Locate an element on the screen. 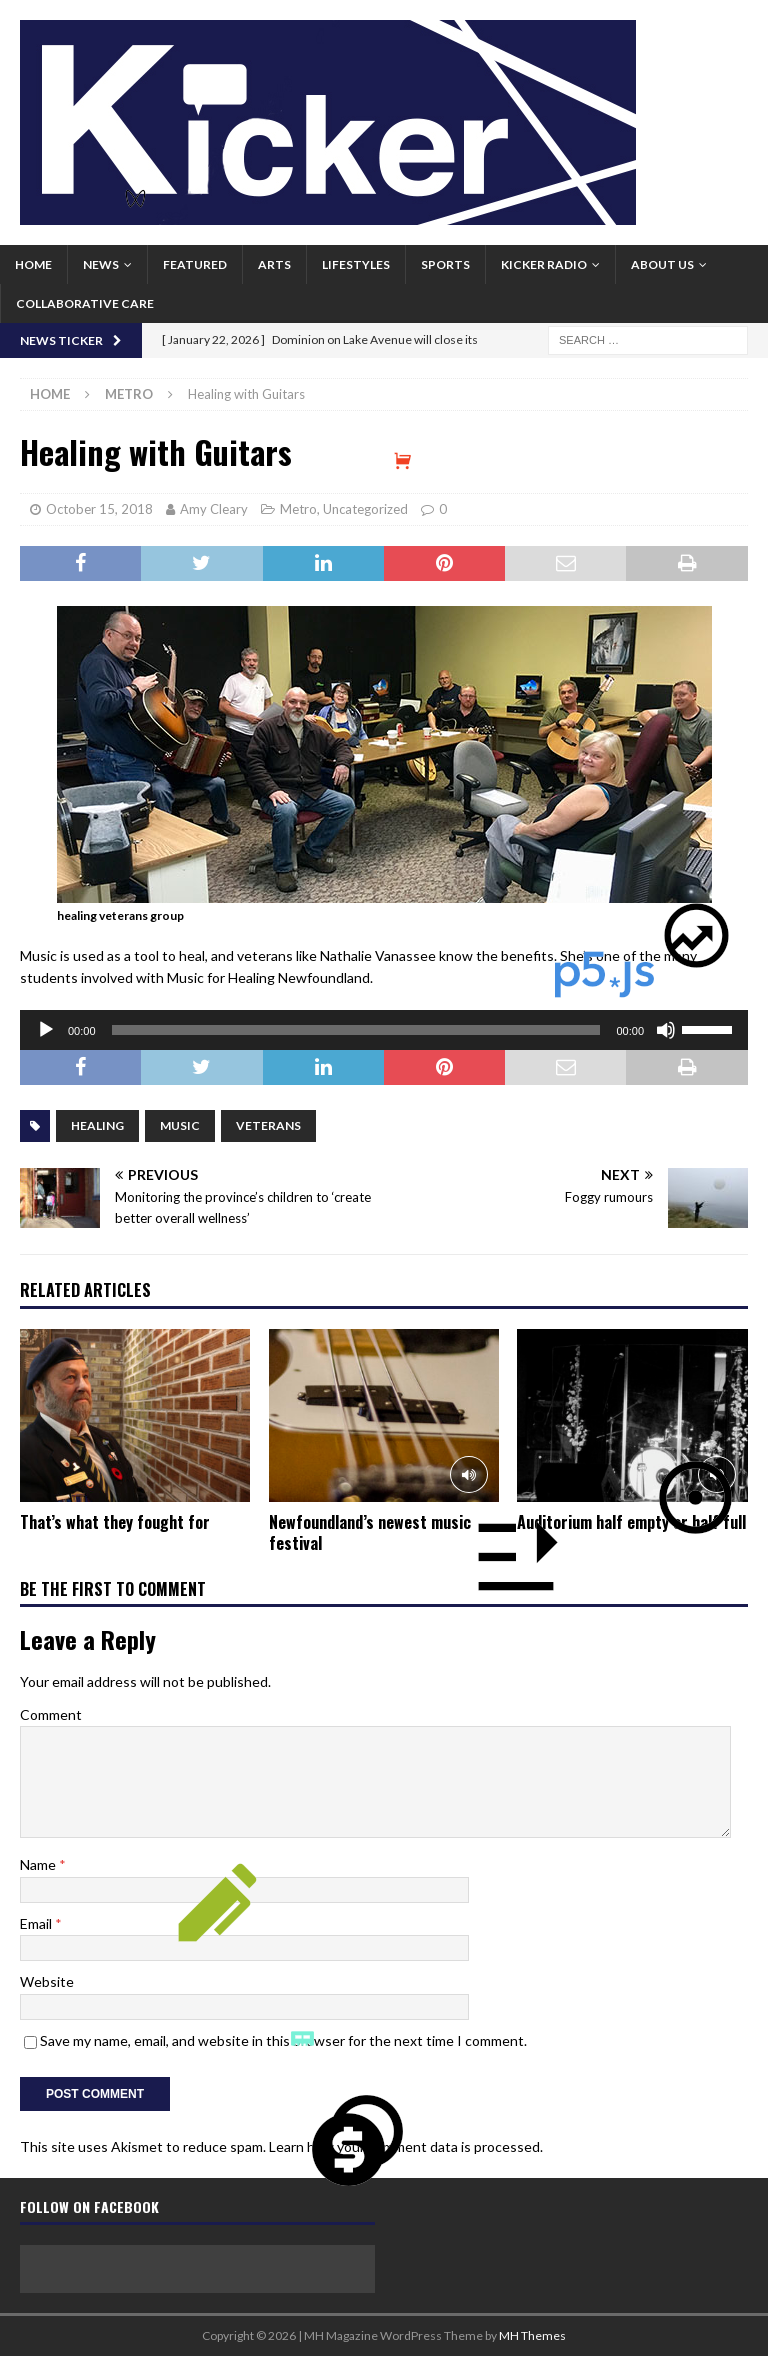 This screenshot has width=768, height=2356. view financial performance or fund growth is located at coordinates (696, 935).